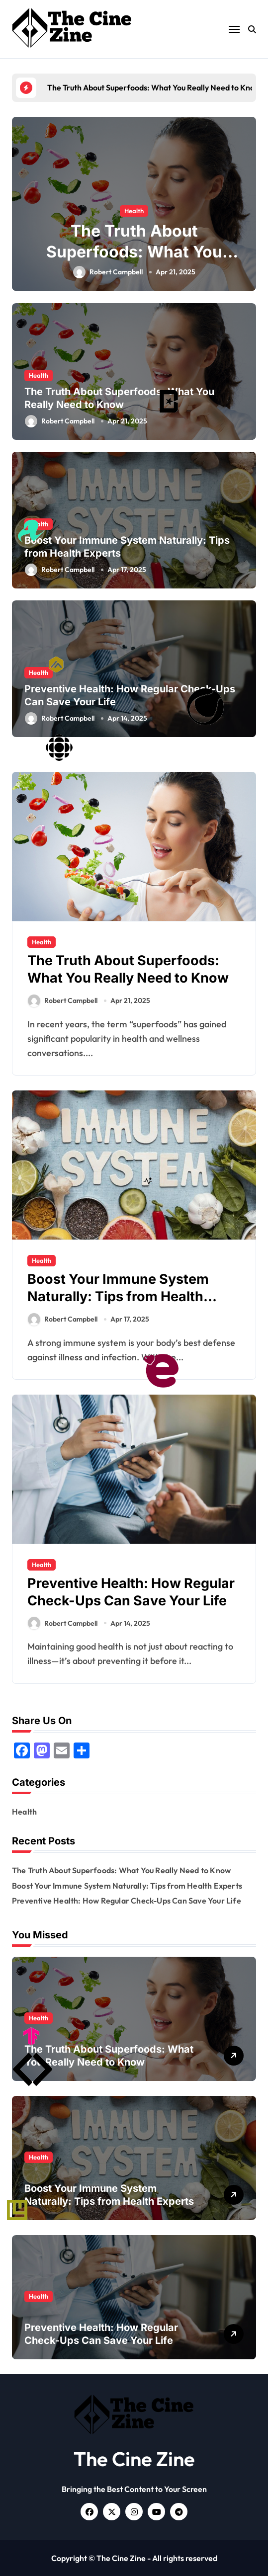  What do you see at coordinates (169, 401) in the screenshot?
I see `open beatstars music marketplace` at bounding box center [169, 401].